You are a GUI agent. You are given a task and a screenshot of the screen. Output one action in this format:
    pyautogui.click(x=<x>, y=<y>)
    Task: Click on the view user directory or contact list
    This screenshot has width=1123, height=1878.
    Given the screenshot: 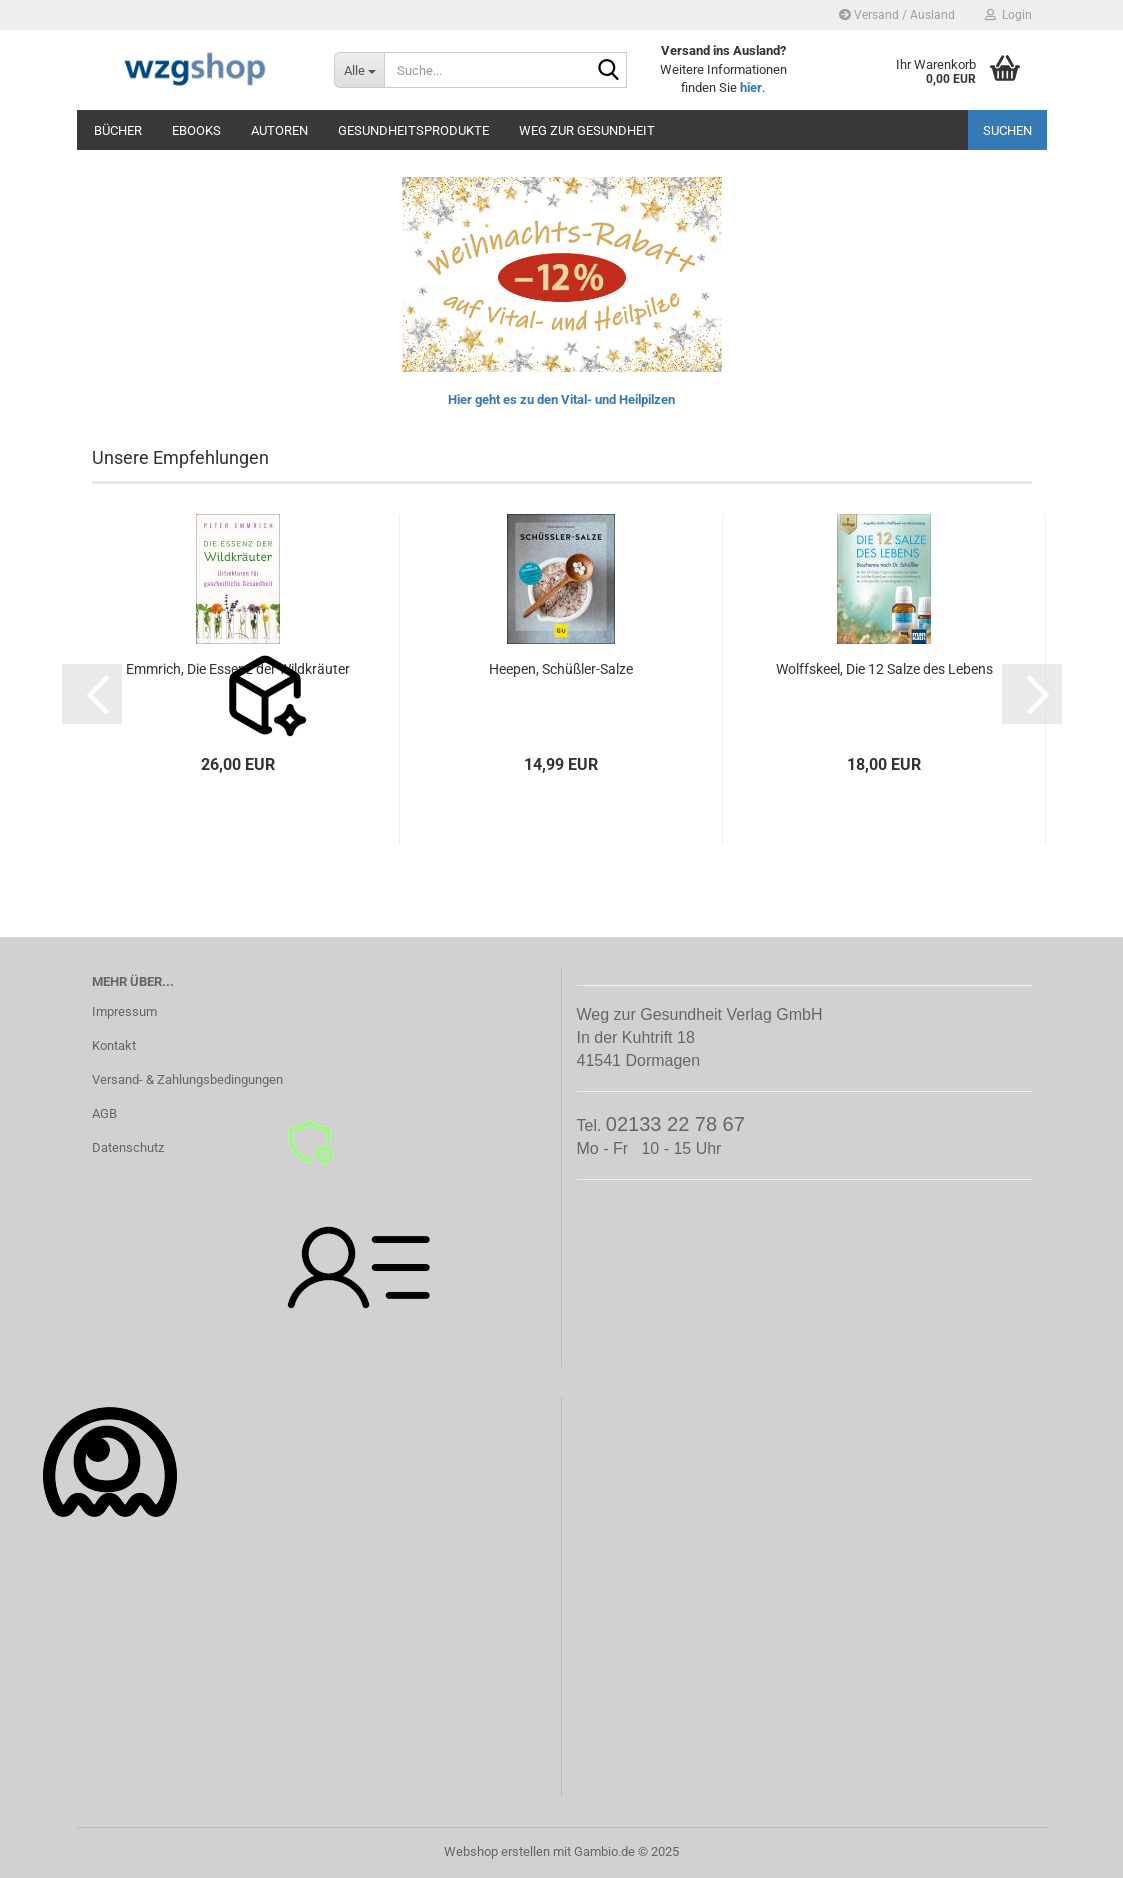 What is the action you would take?
    pyautogui.click(x=356, y=1267)
    